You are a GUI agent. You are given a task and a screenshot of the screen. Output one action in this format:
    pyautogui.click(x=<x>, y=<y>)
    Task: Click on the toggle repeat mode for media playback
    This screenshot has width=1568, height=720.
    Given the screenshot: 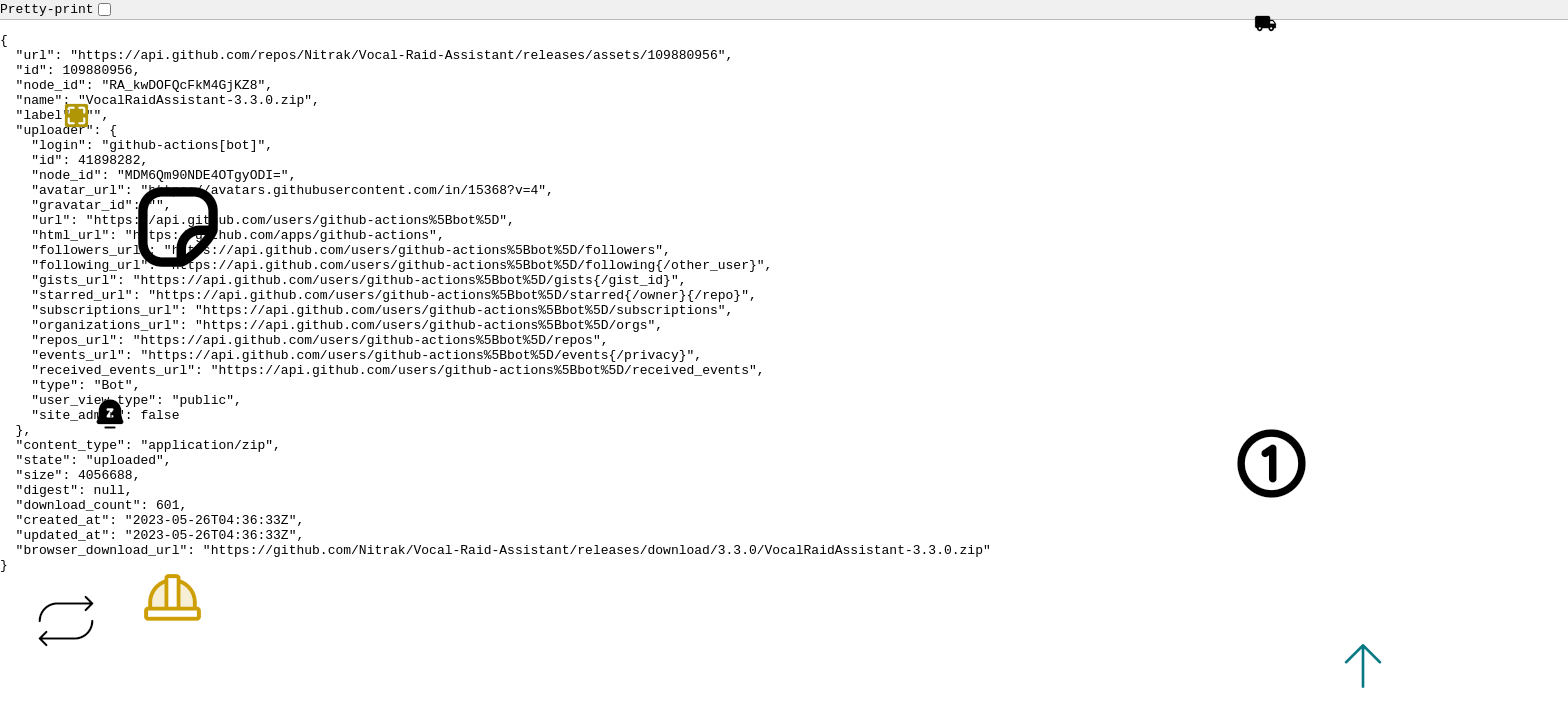 What is the action you would take?
    pyautogui.click(x=66, y=621)
    